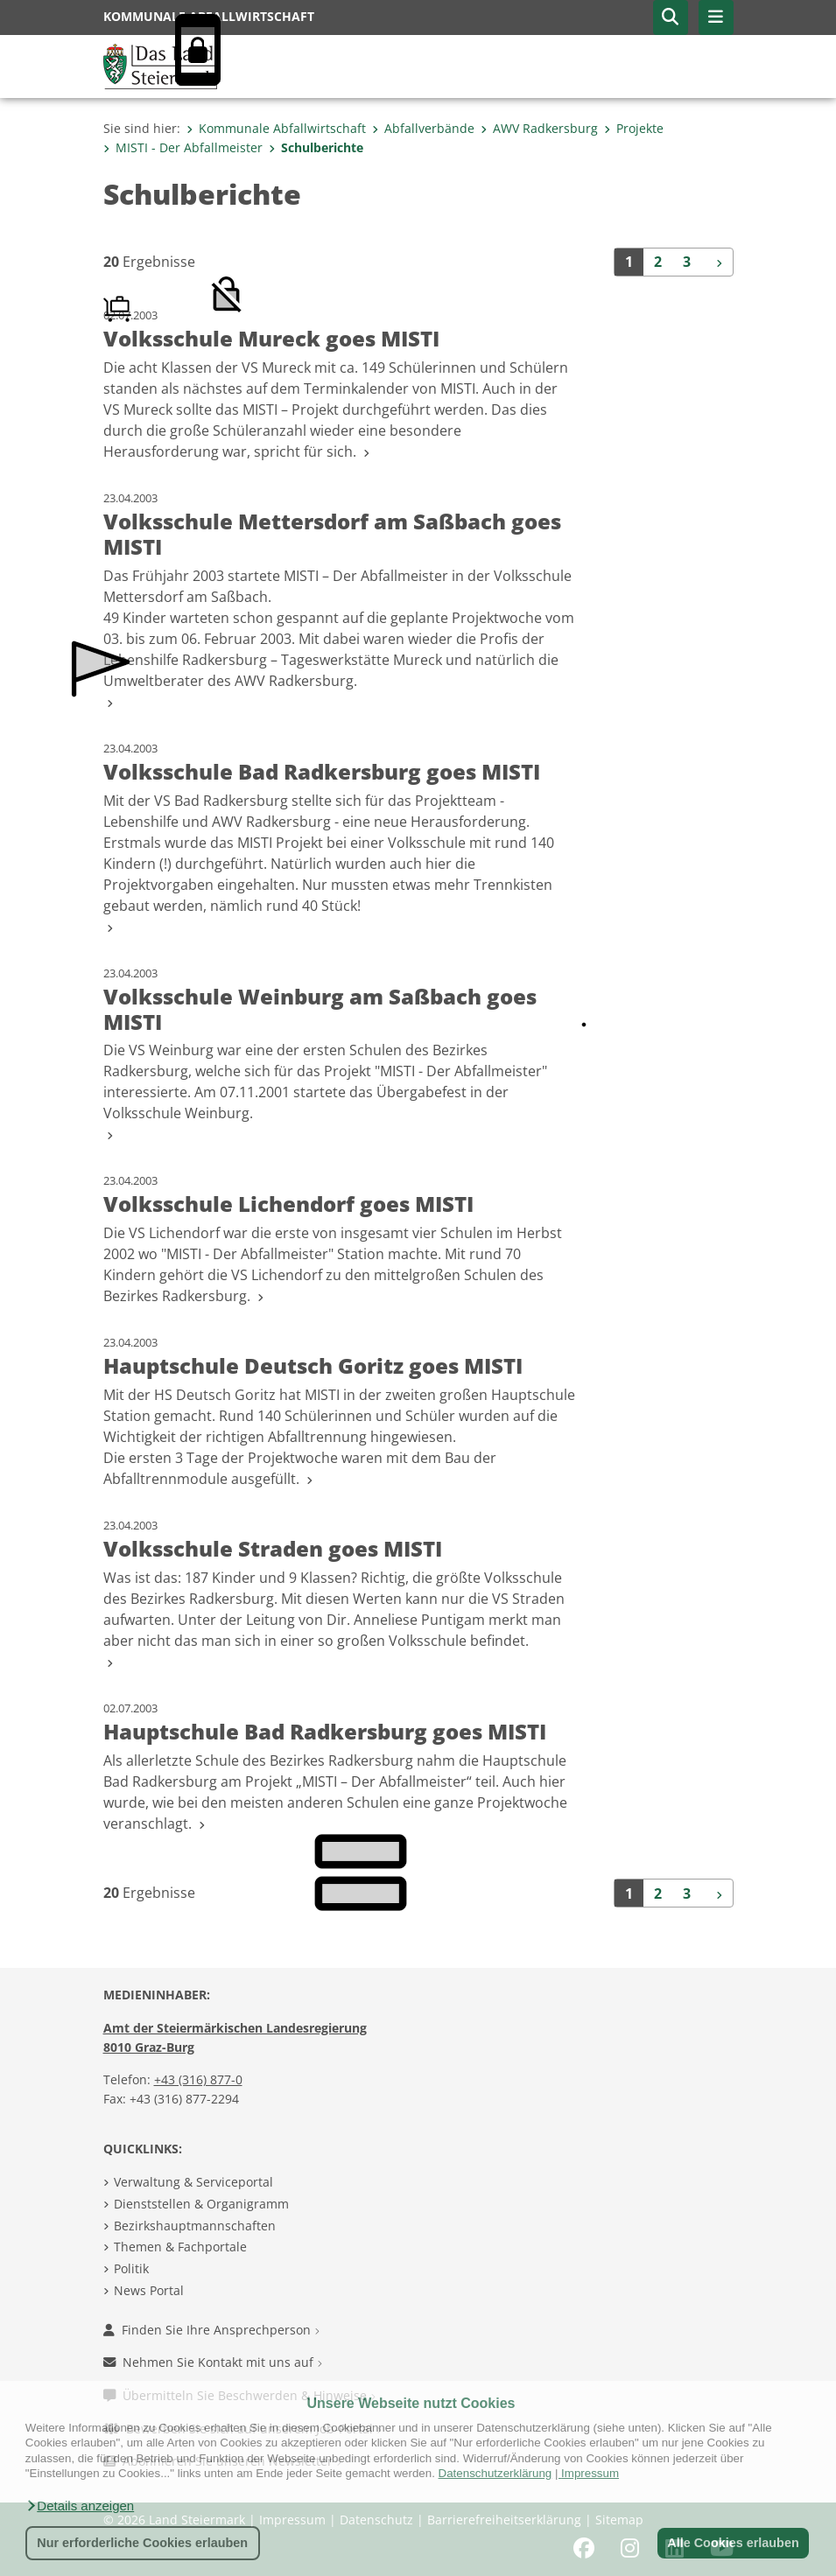 This screenshot has width=836, height=2576. I want to click on access luggage or baggage services, so click(116, 308).